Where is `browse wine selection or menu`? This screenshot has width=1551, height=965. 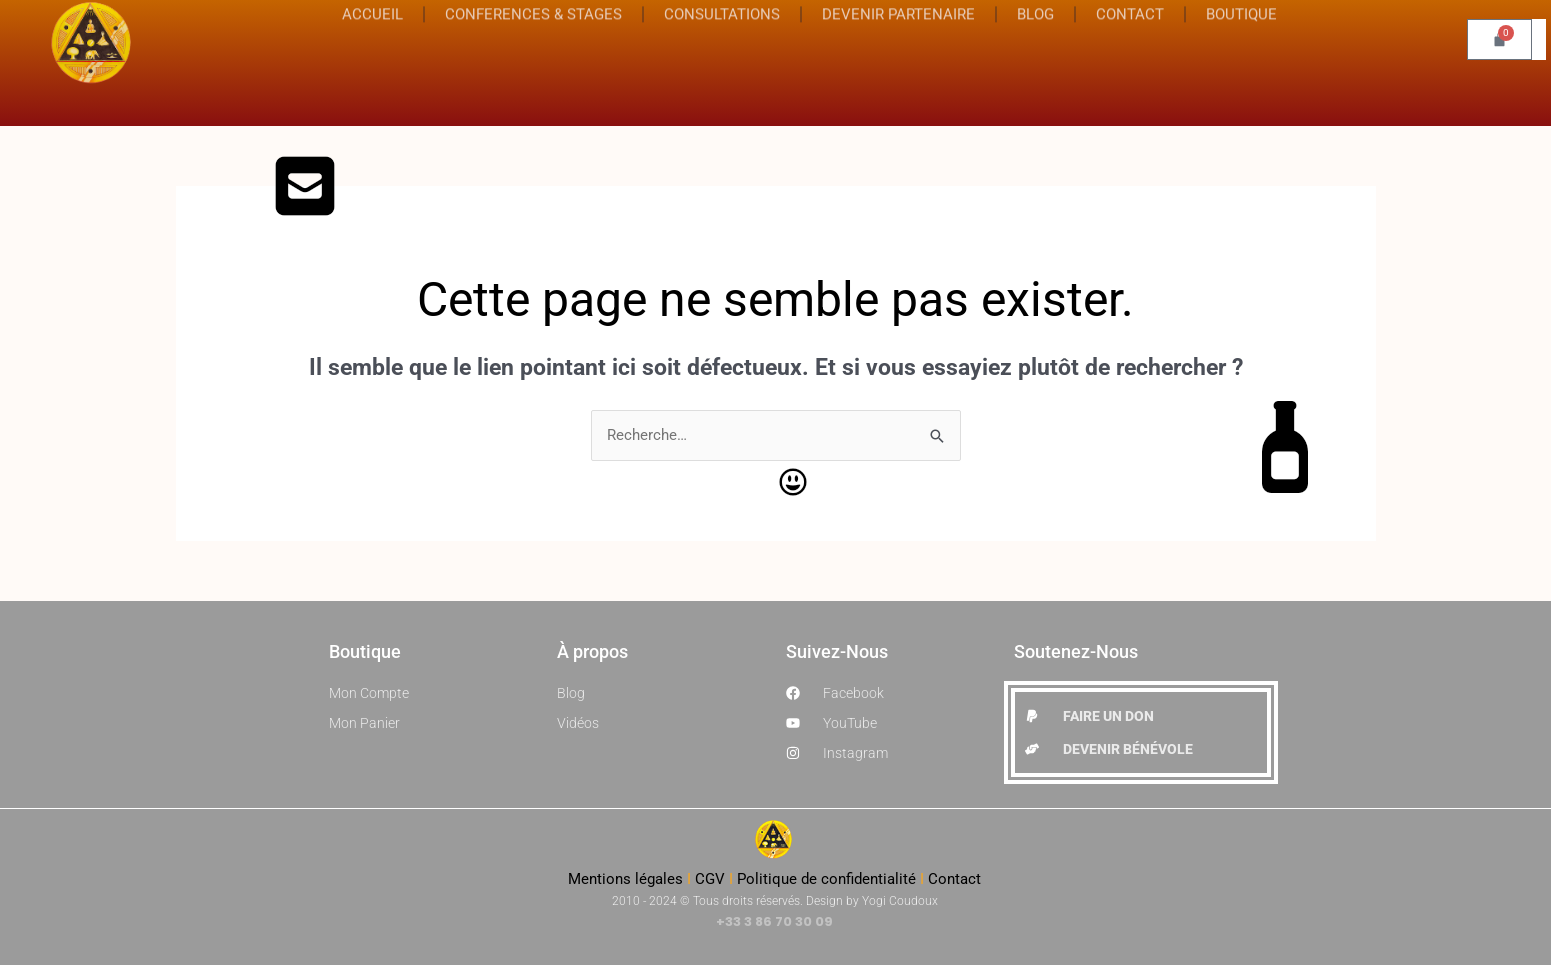
browse wine selection or menu is located at coordinates (1285, 447).